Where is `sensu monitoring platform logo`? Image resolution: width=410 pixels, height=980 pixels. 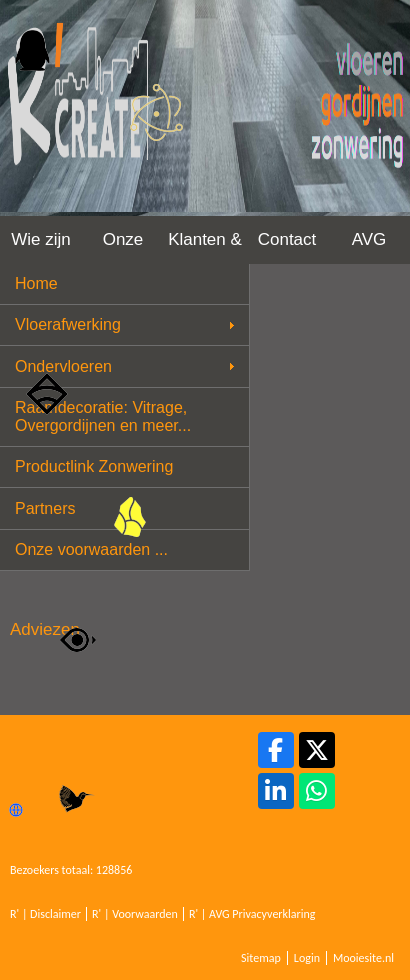 sensu monitoring platform logo is located at coordinates (47, 394).